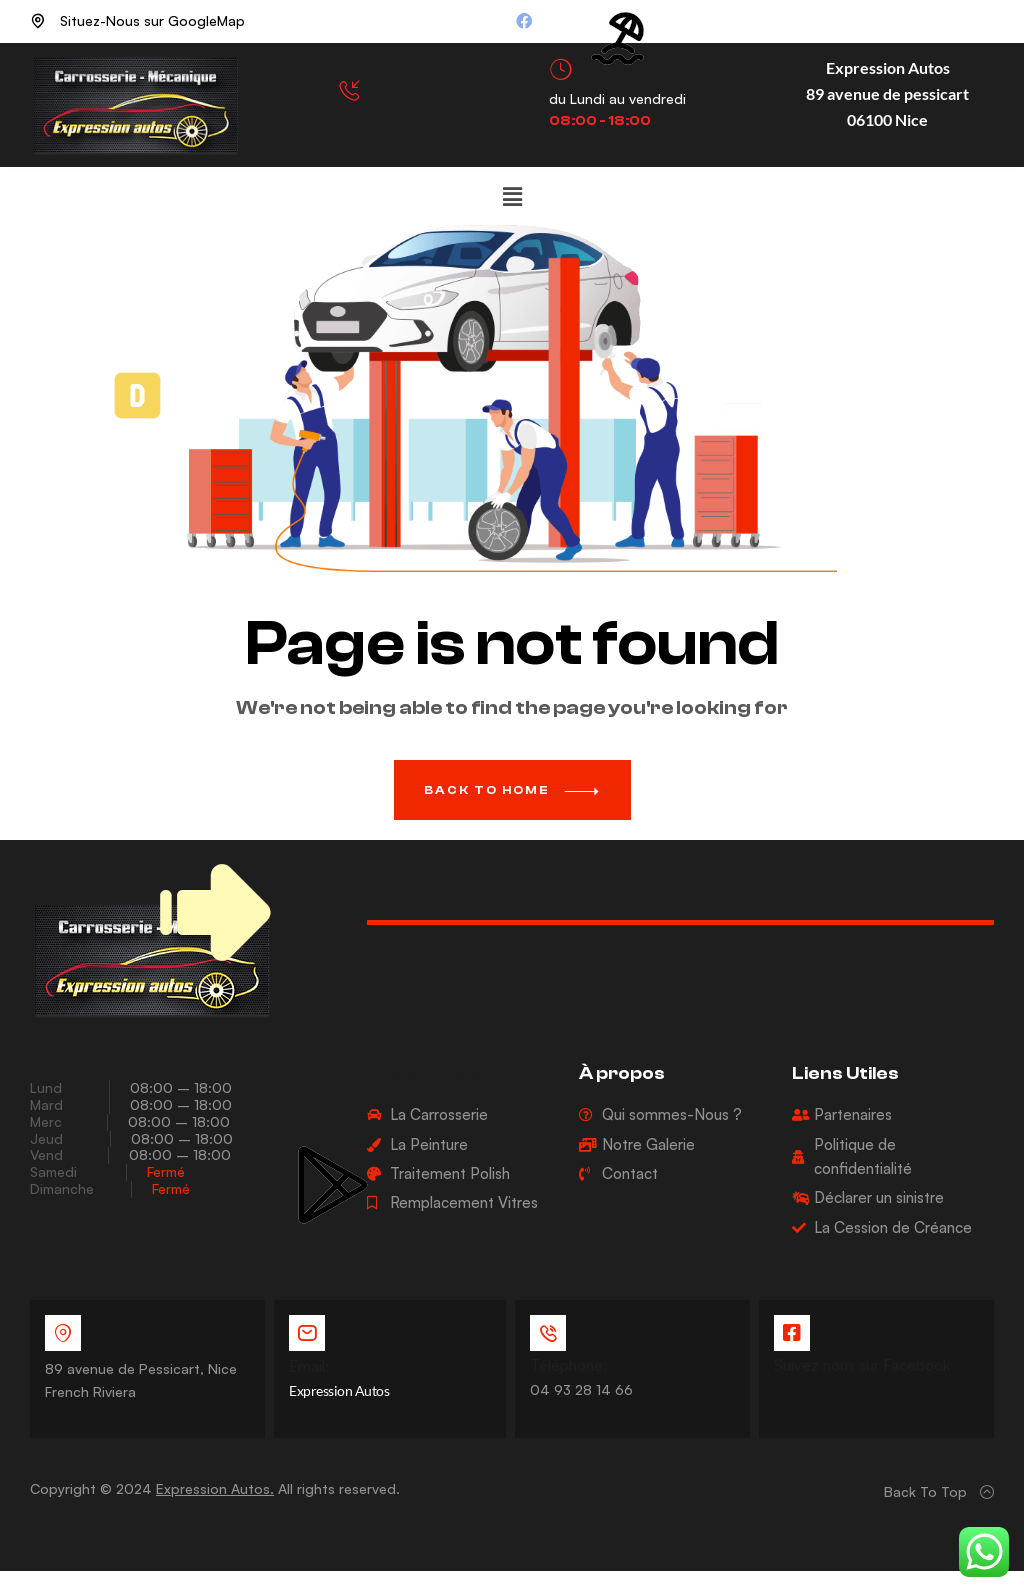 This screenshot has width=1024, height=1592. I want to click on open google play store, so click(326, 1185).